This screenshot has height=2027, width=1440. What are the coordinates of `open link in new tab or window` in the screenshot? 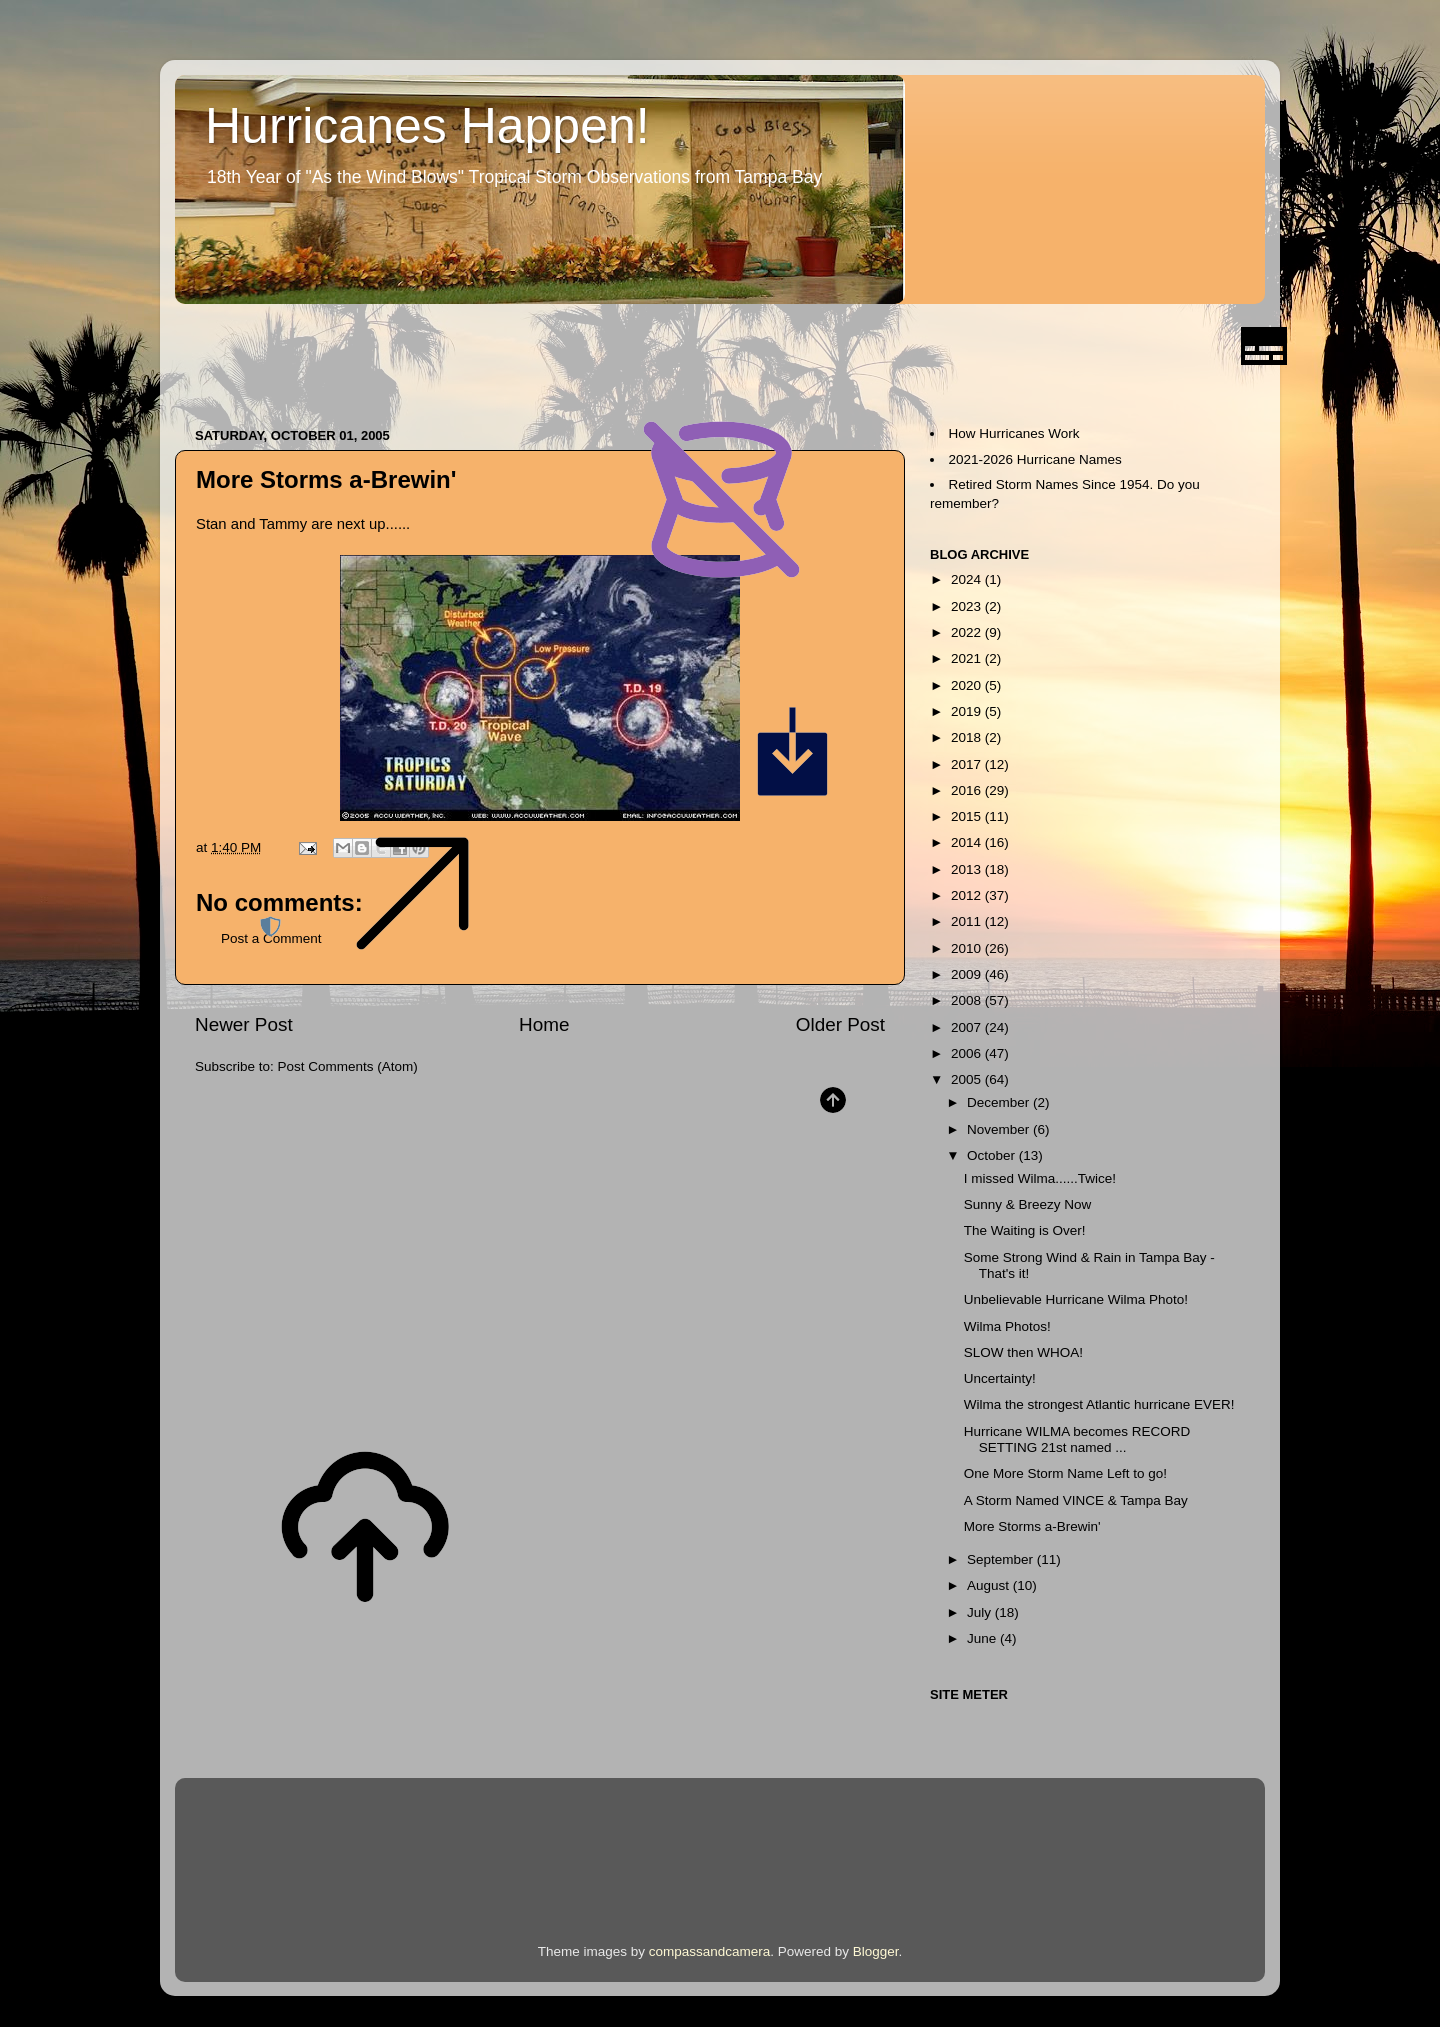 It's located at (412, 893).